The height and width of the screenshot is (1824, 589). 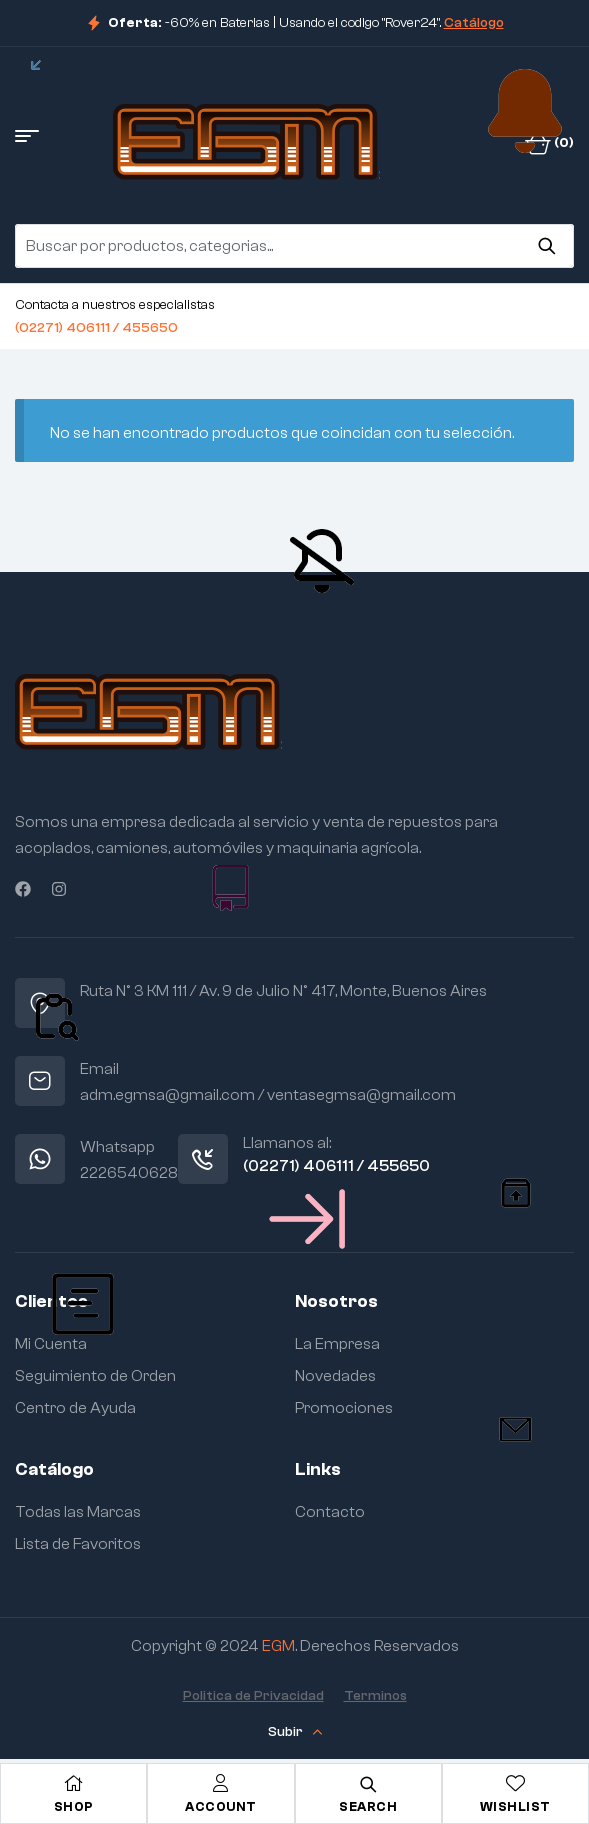 I want to click on view notifications, so click(x=525, y=111).